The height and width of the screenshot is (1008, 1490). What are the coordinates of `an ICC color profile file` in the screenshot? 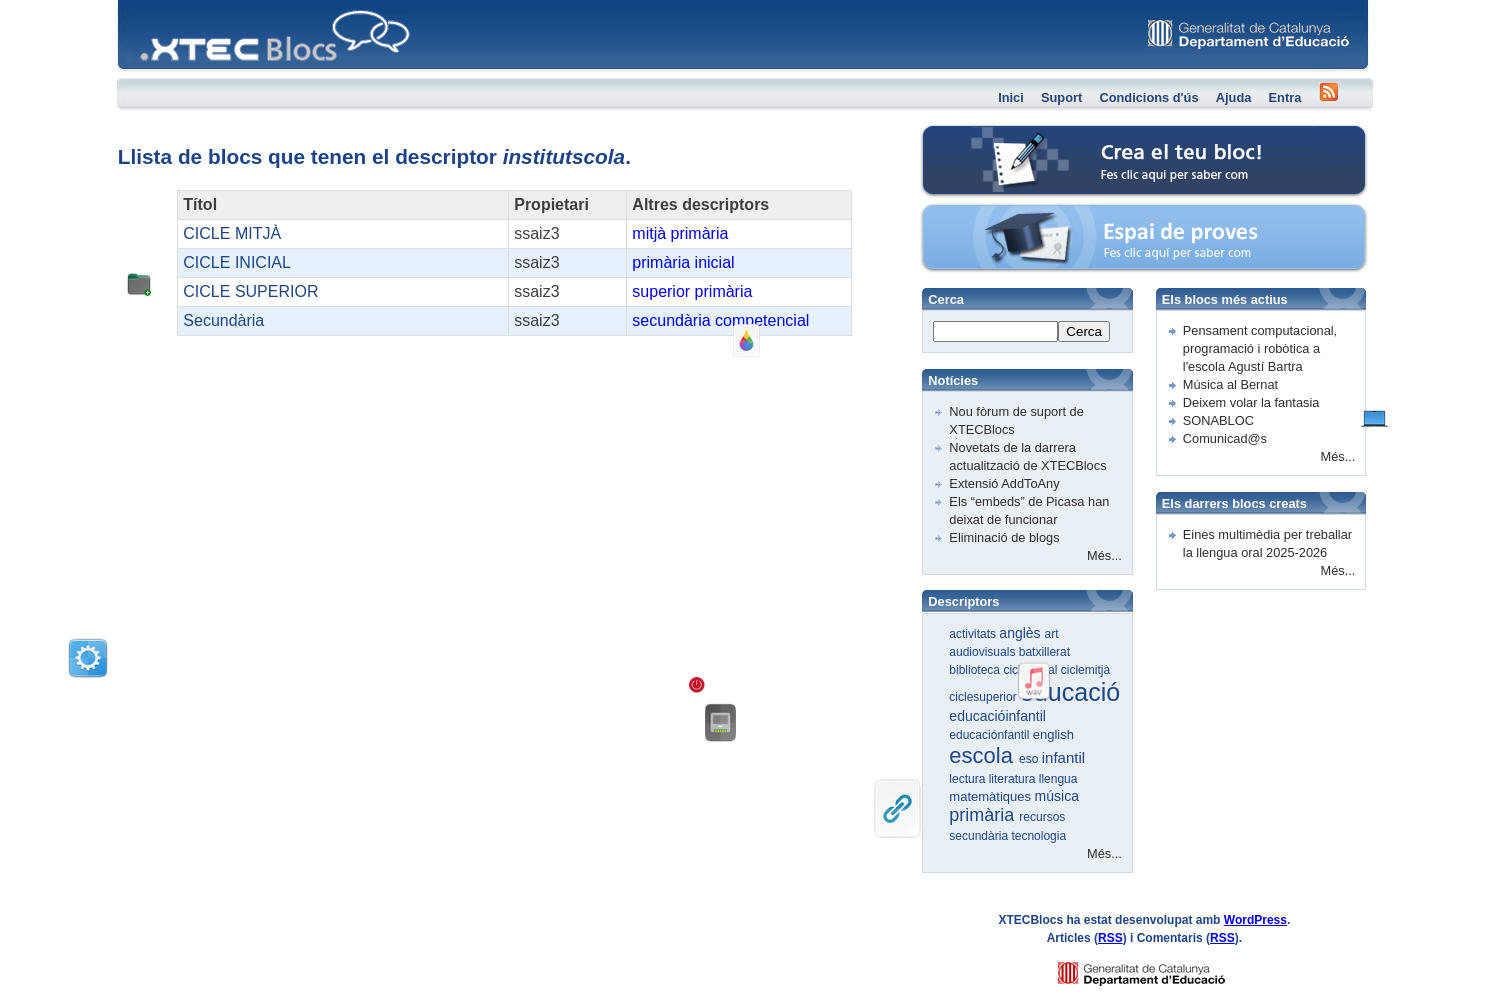 It's located at (746, 340).